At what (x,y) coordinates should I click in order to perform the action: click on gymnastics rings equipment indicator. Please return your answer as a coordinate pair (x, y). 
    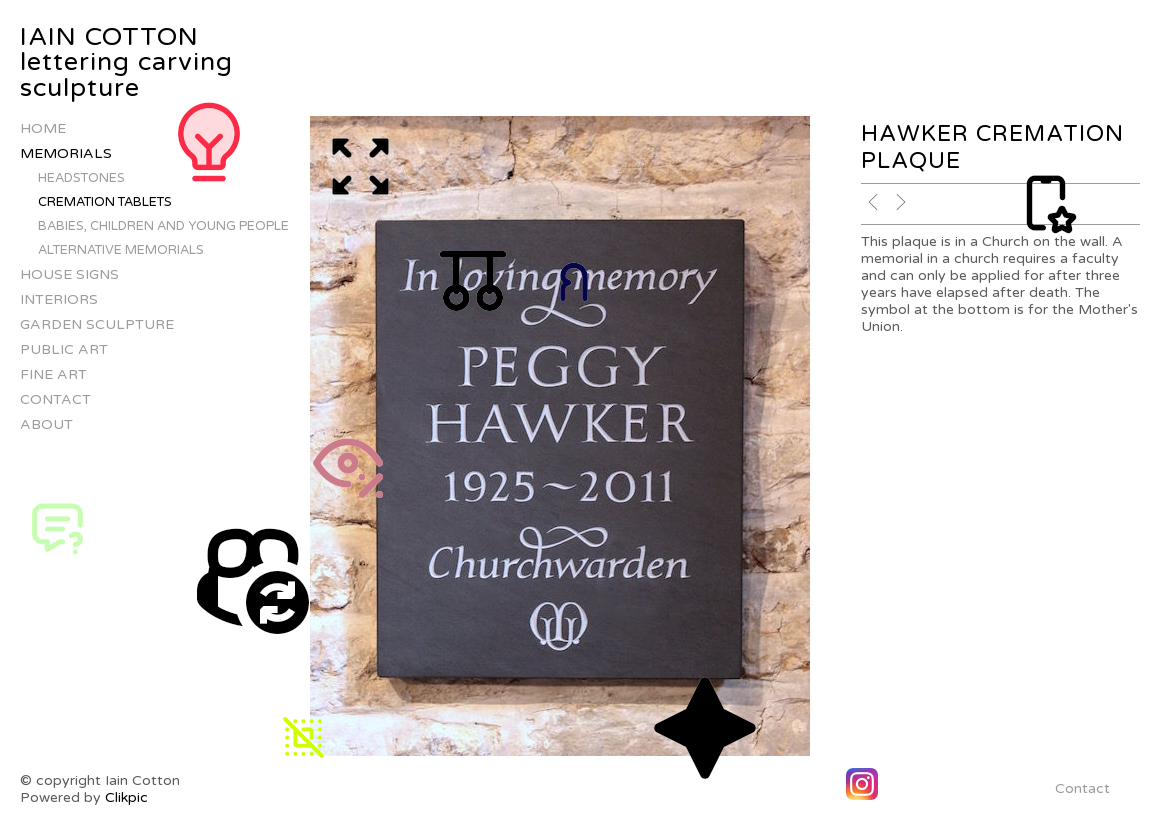
    Looking at the image, I should click on (473, 281).